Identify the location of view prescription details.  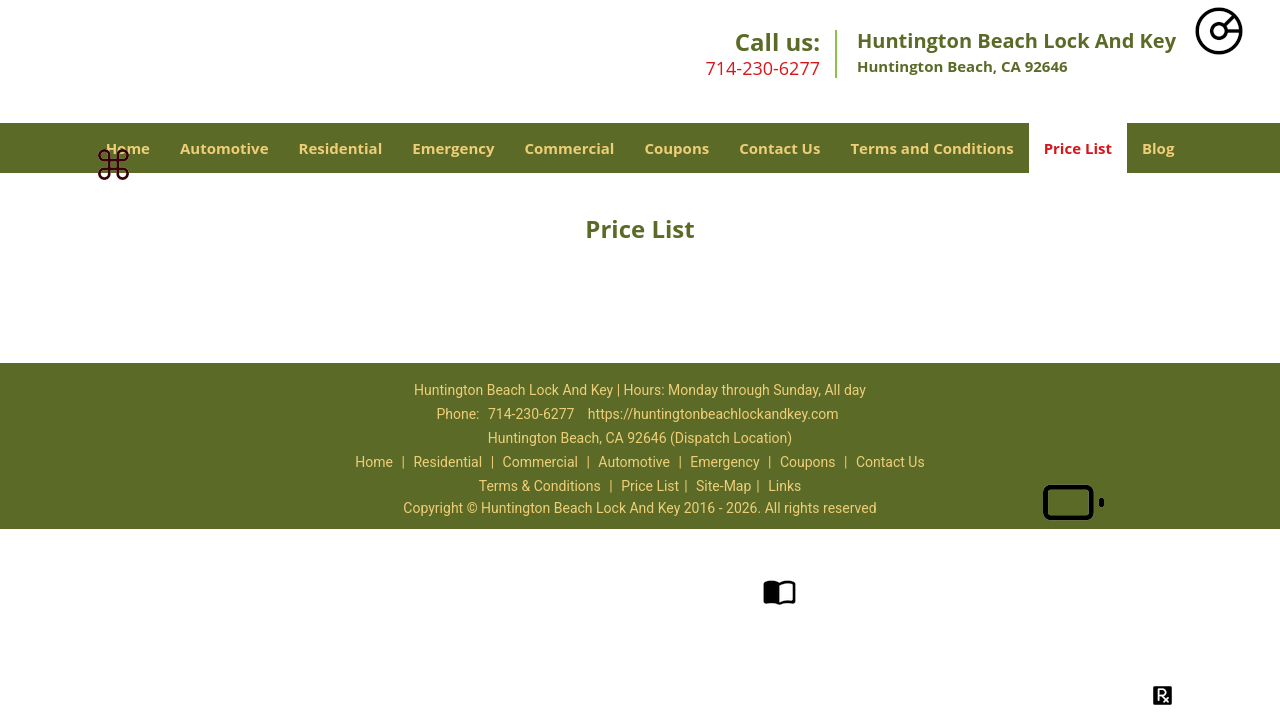
(1162, 695).